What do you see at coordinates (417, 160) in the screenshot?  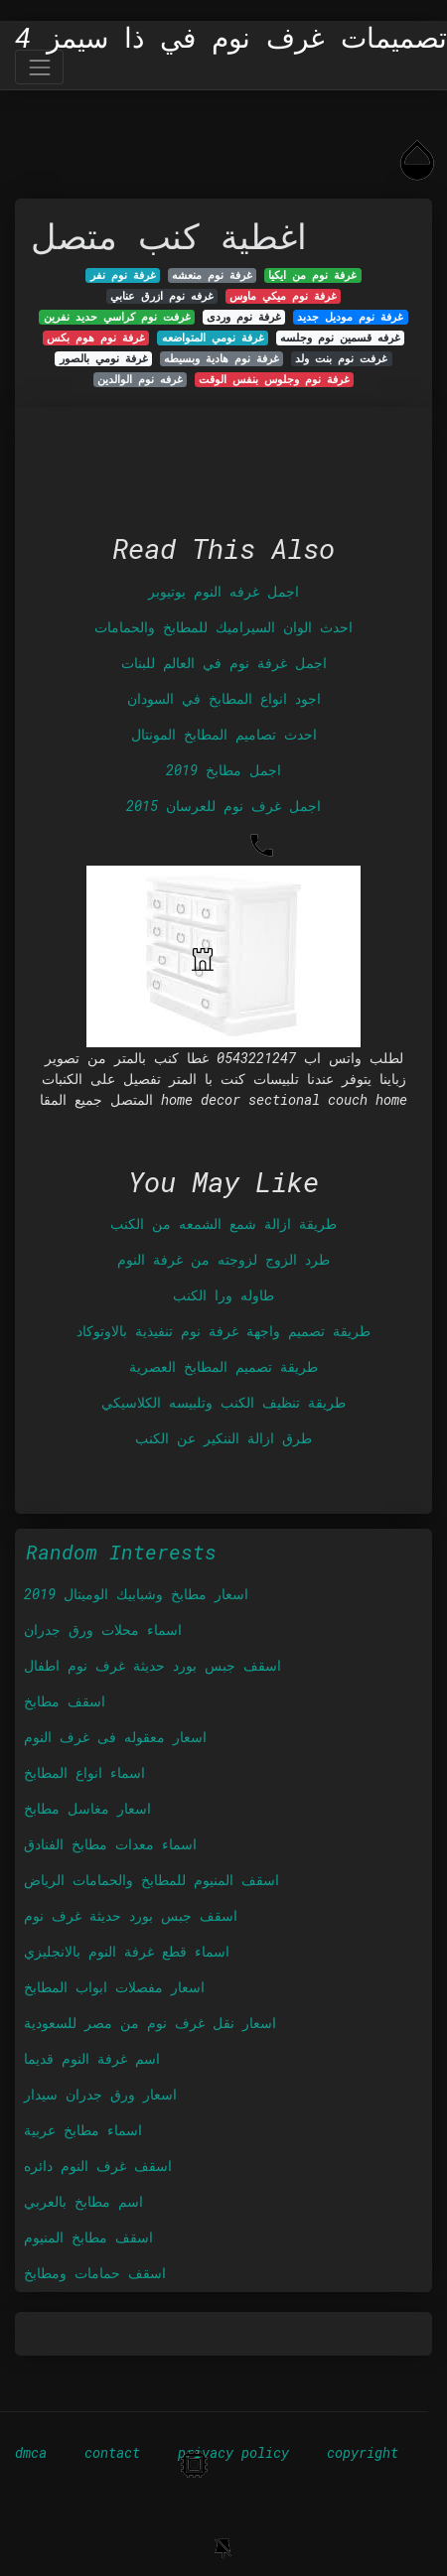 I see `adjust transparency or opacity settings` at bounding box center [417, 160].